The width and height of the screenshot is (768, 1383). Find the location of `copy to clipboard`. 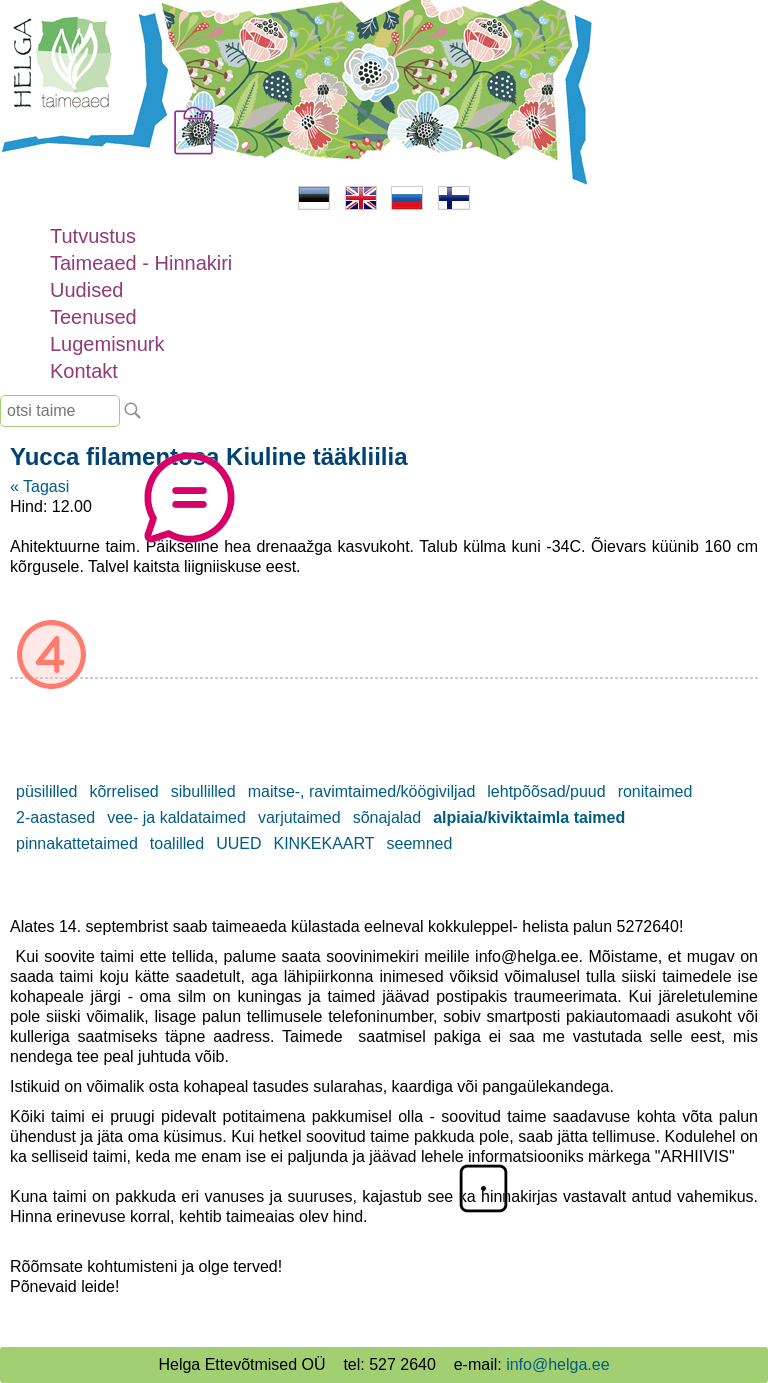

copy to clipboard is located at coordinates (193, 131).